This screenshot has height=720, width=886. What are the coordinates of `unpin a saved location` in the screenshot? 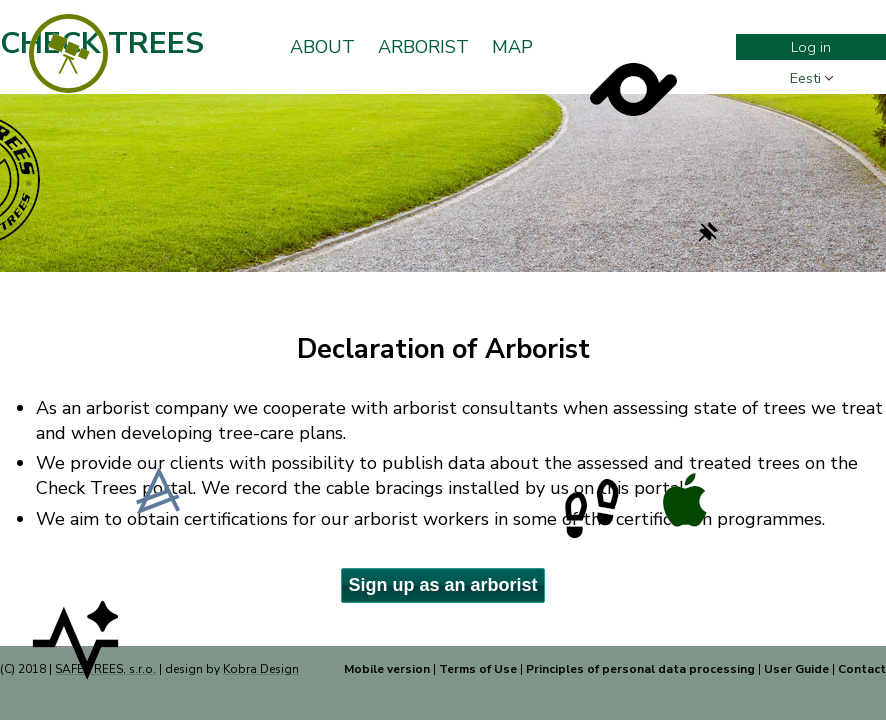 It's located at (707, 232).